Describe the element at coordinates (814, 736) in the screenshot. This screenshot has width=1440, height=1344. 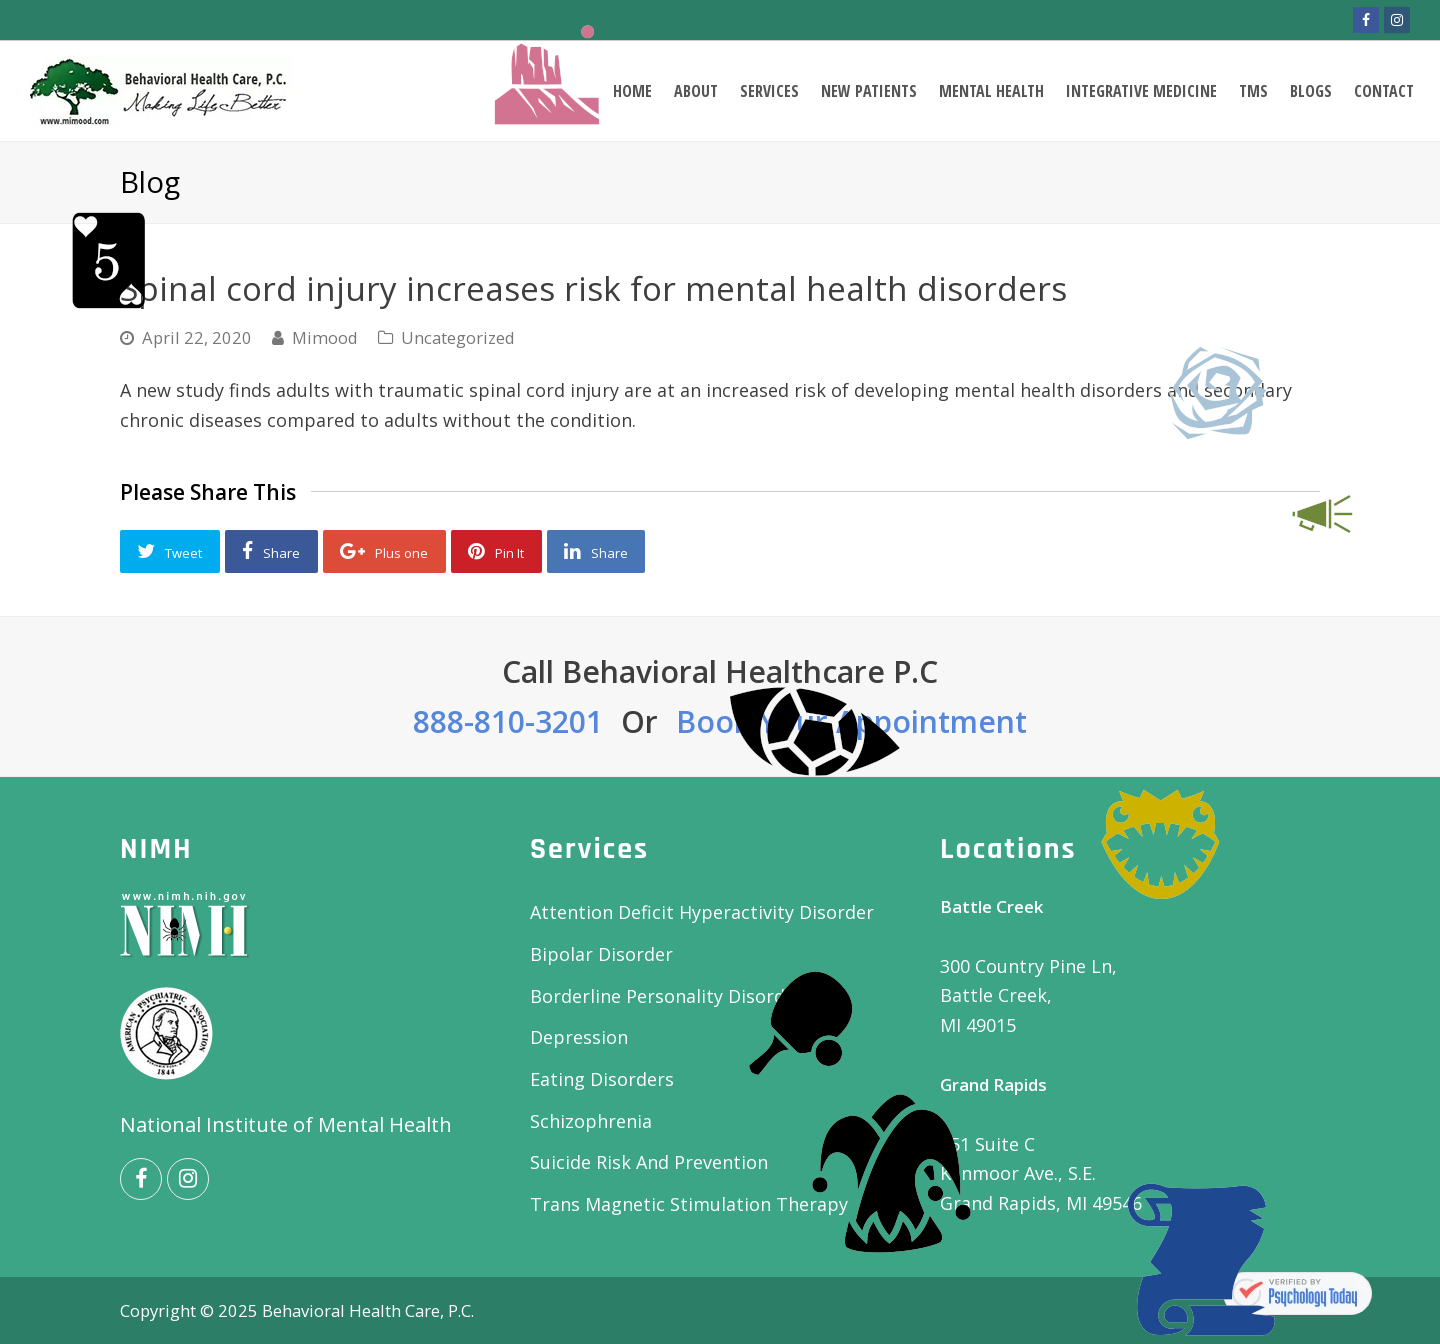
I see `activate enhanced vision or perception ability` at that location.